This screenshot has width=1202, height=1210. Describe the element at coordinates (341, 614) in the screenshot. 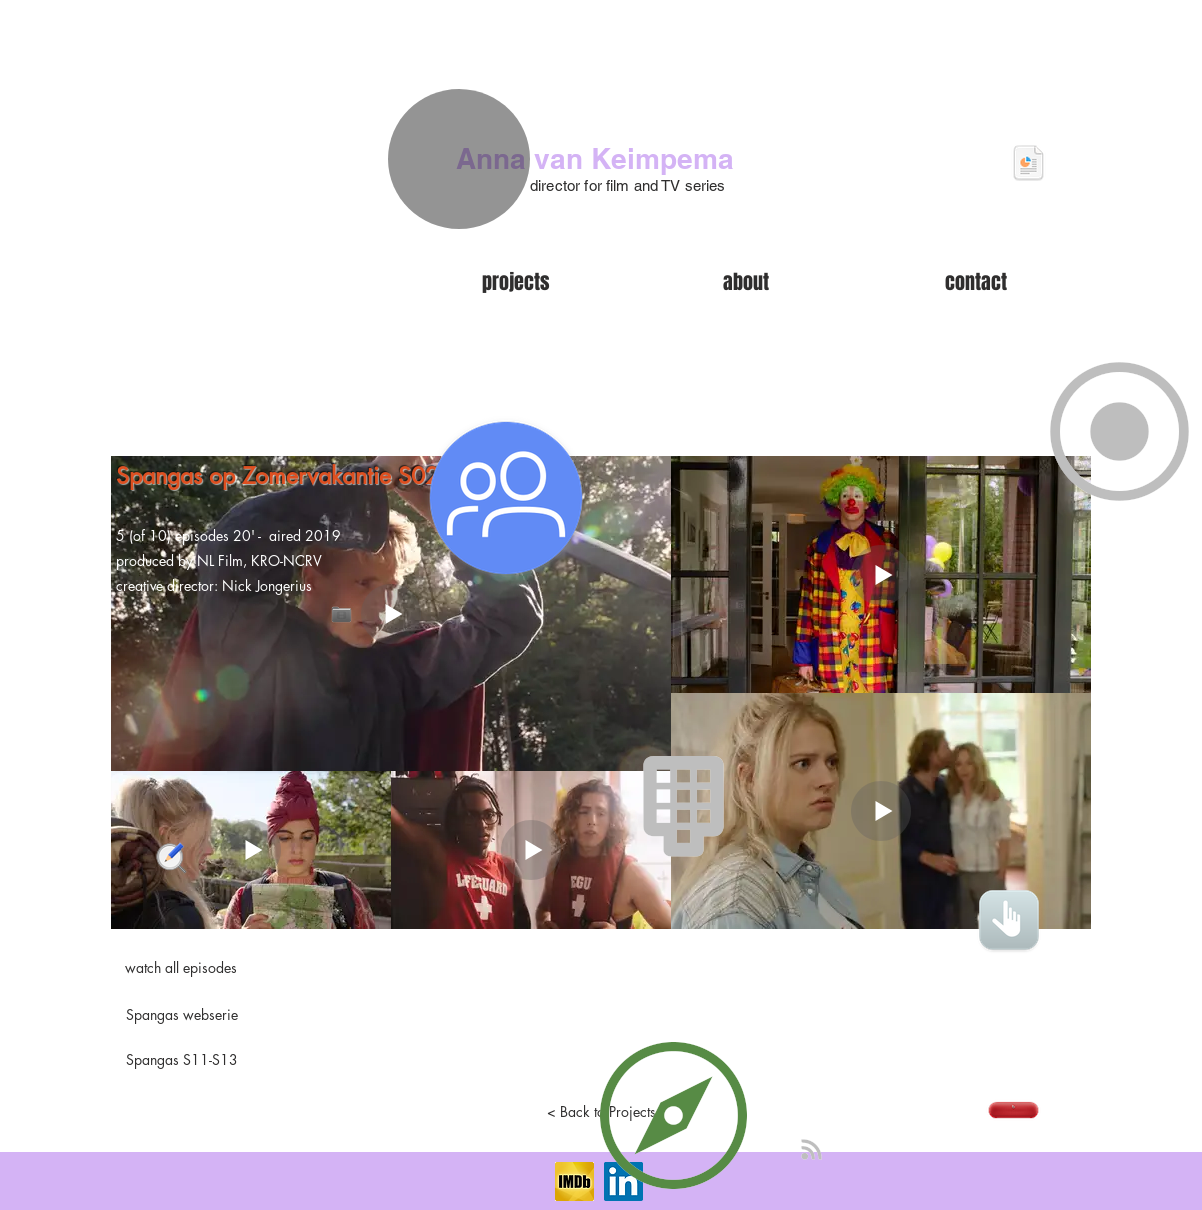

I see `open your videos folder` at that location.